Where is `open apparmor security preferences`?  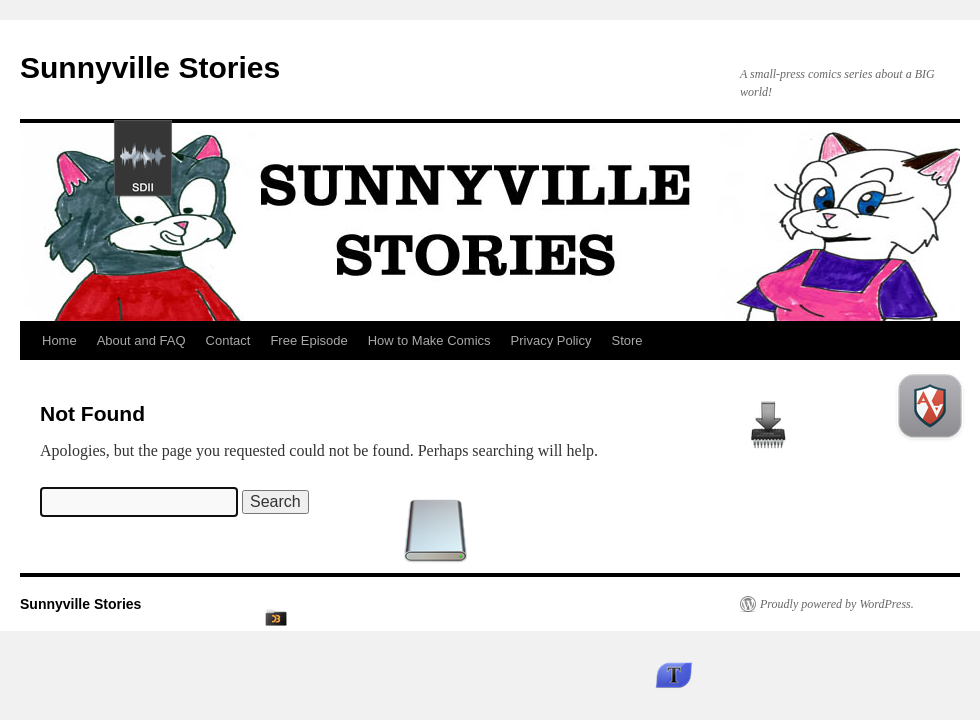 open apparmor security preferences is located at coordinates (930, 407).